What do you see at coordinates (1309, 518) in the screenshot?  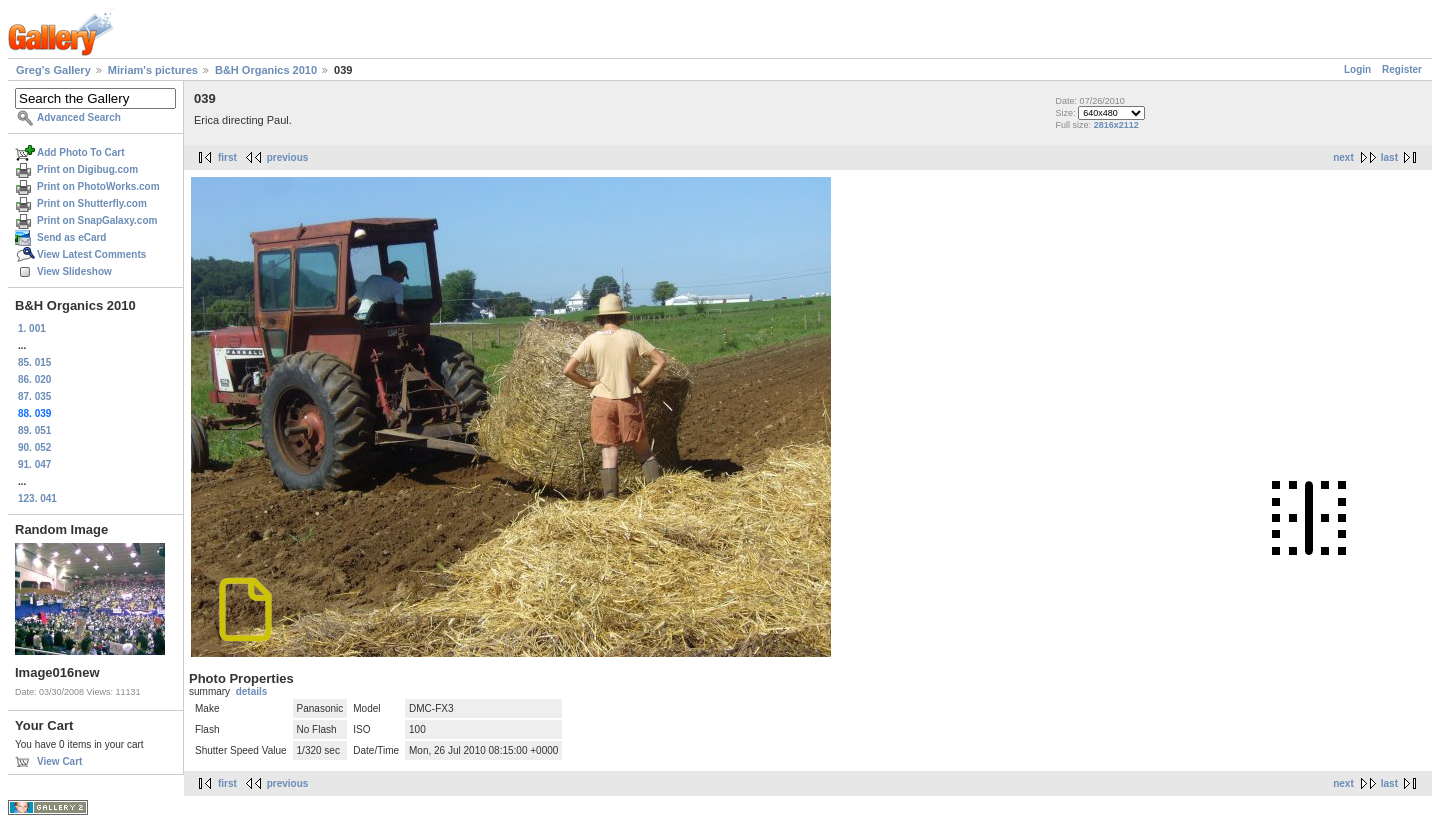 I see `add a vertical border to selected cells` at bounding box center [1309, 518].